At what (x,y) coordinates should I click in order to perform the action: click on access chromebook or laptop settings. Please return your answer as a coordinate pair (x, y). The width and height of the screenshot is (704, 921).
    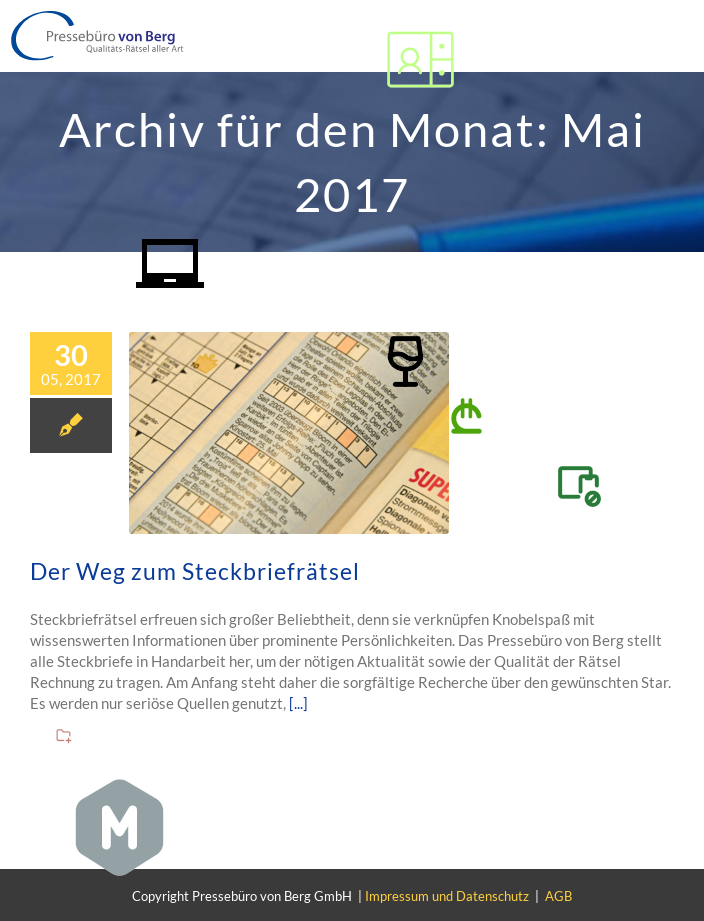
    Looking at the image, I should click on (170, 265).